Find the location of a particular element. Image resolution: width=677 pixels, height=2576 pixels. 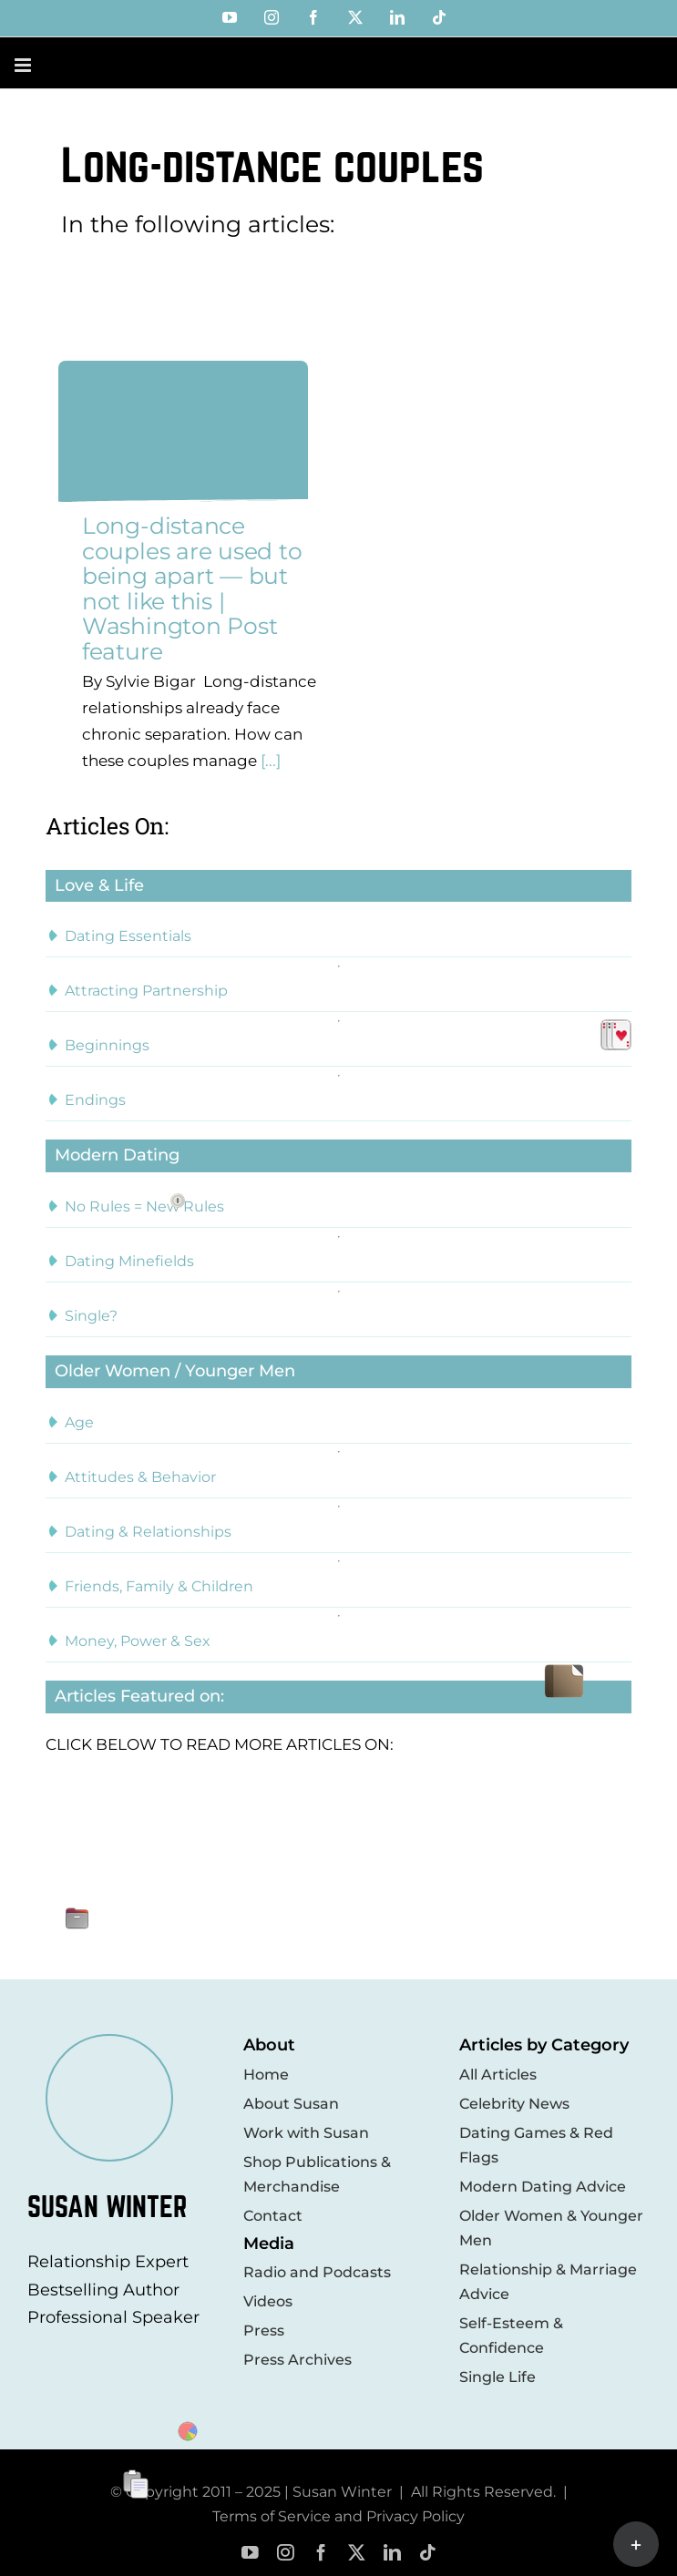

open baobab disk usage analyzer is located at coordinates (188, 2431).